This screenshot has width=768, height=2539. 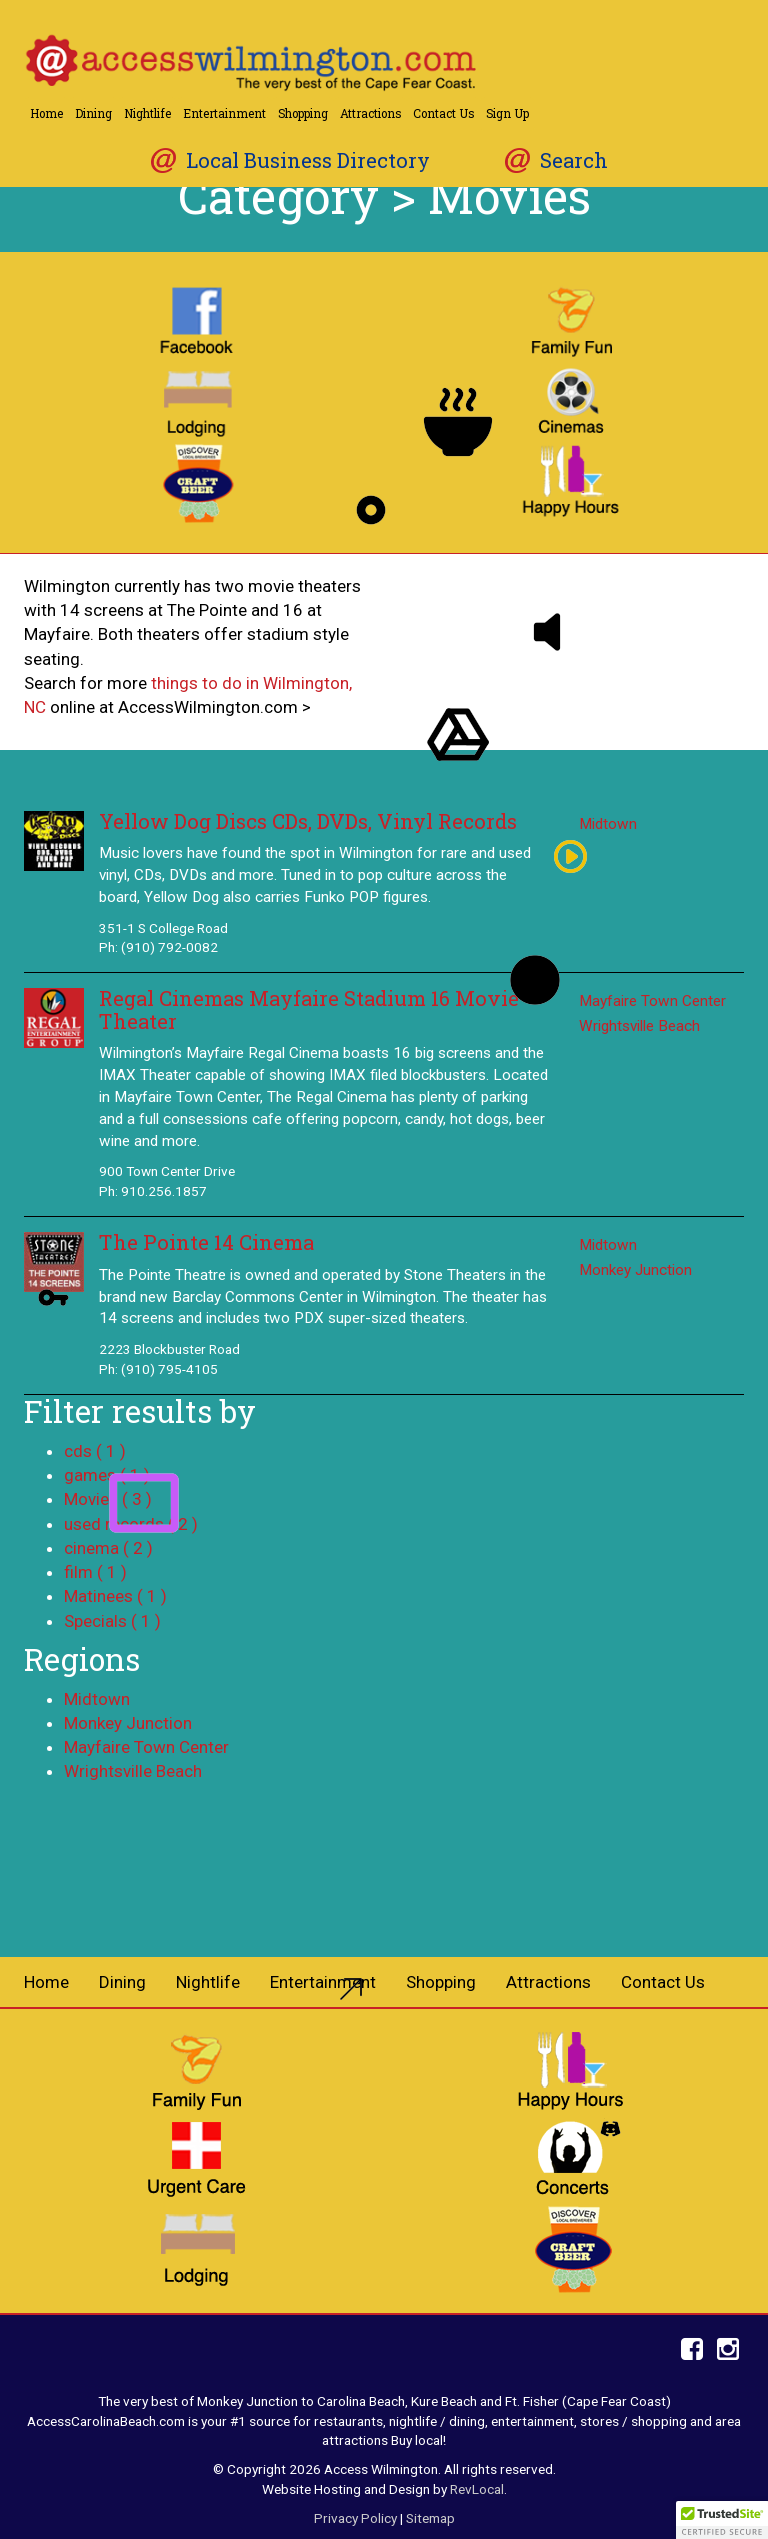 I want to click on open Google Drive, so click(x=458, y=733).